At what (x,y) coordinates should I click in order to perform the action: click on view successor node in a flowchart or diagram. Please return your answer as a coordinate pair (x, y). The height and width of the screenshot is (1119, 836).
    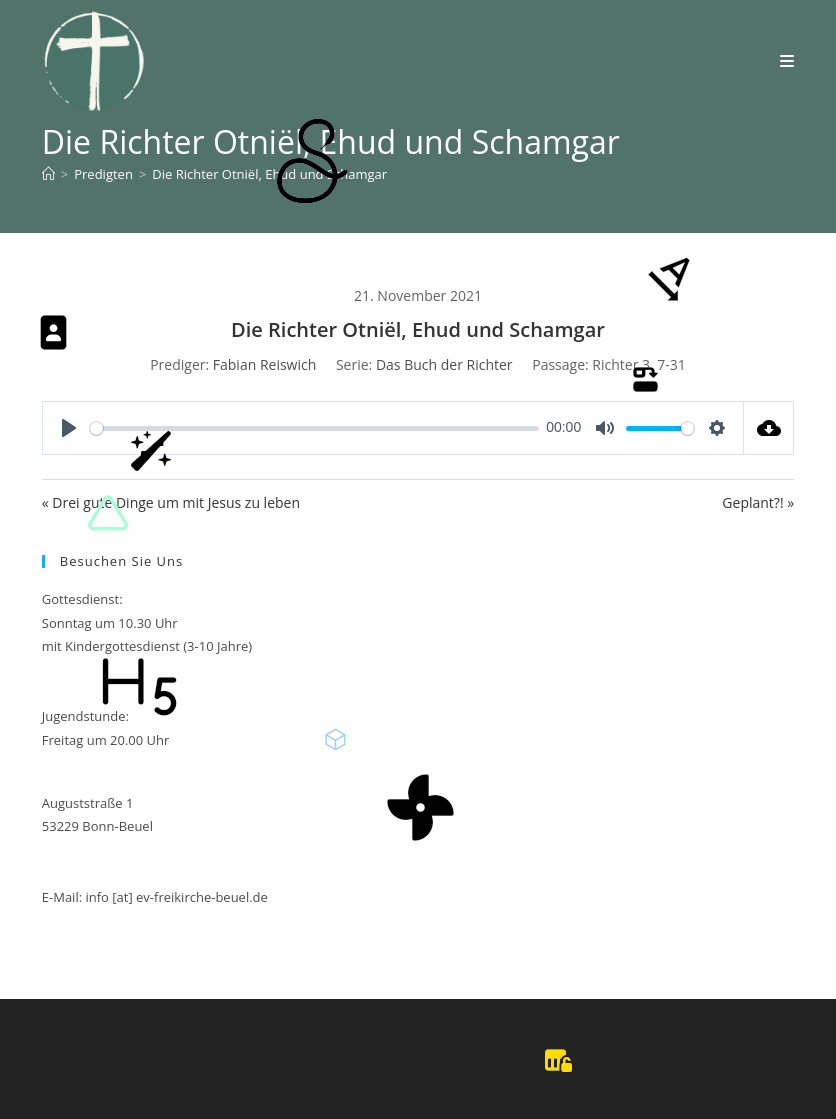
    Looking at the image, I should click on (645, 379).